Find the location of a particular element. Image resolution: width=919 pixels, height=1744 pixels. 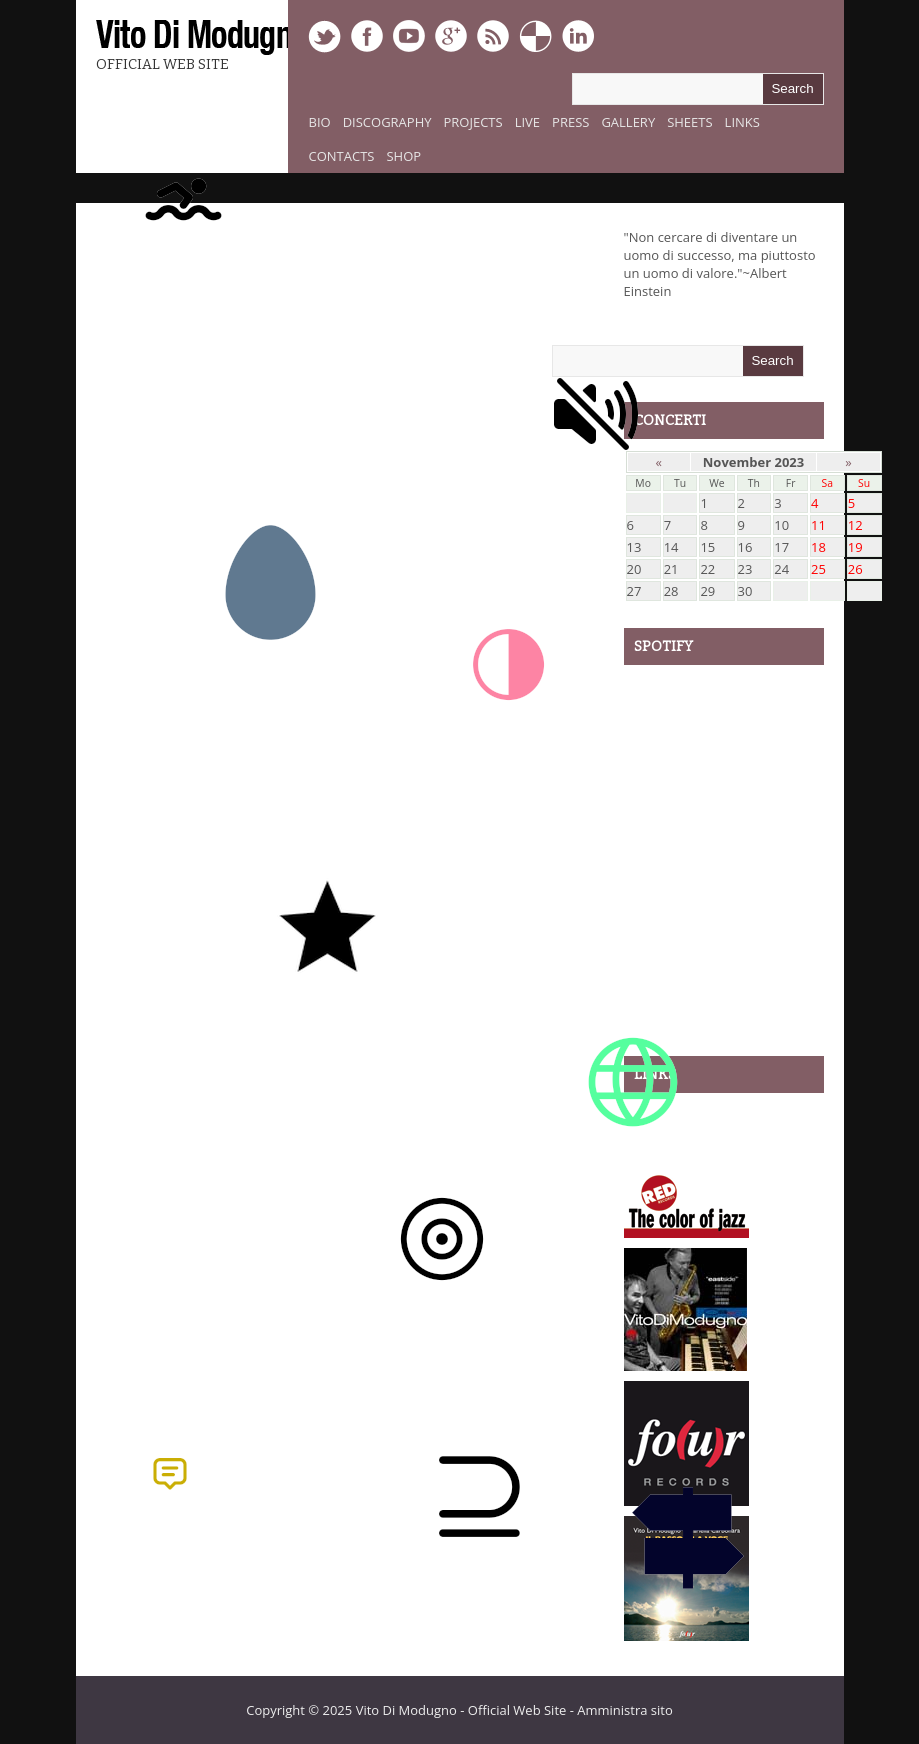

add item to favorites is located at coordinates (327, 928).